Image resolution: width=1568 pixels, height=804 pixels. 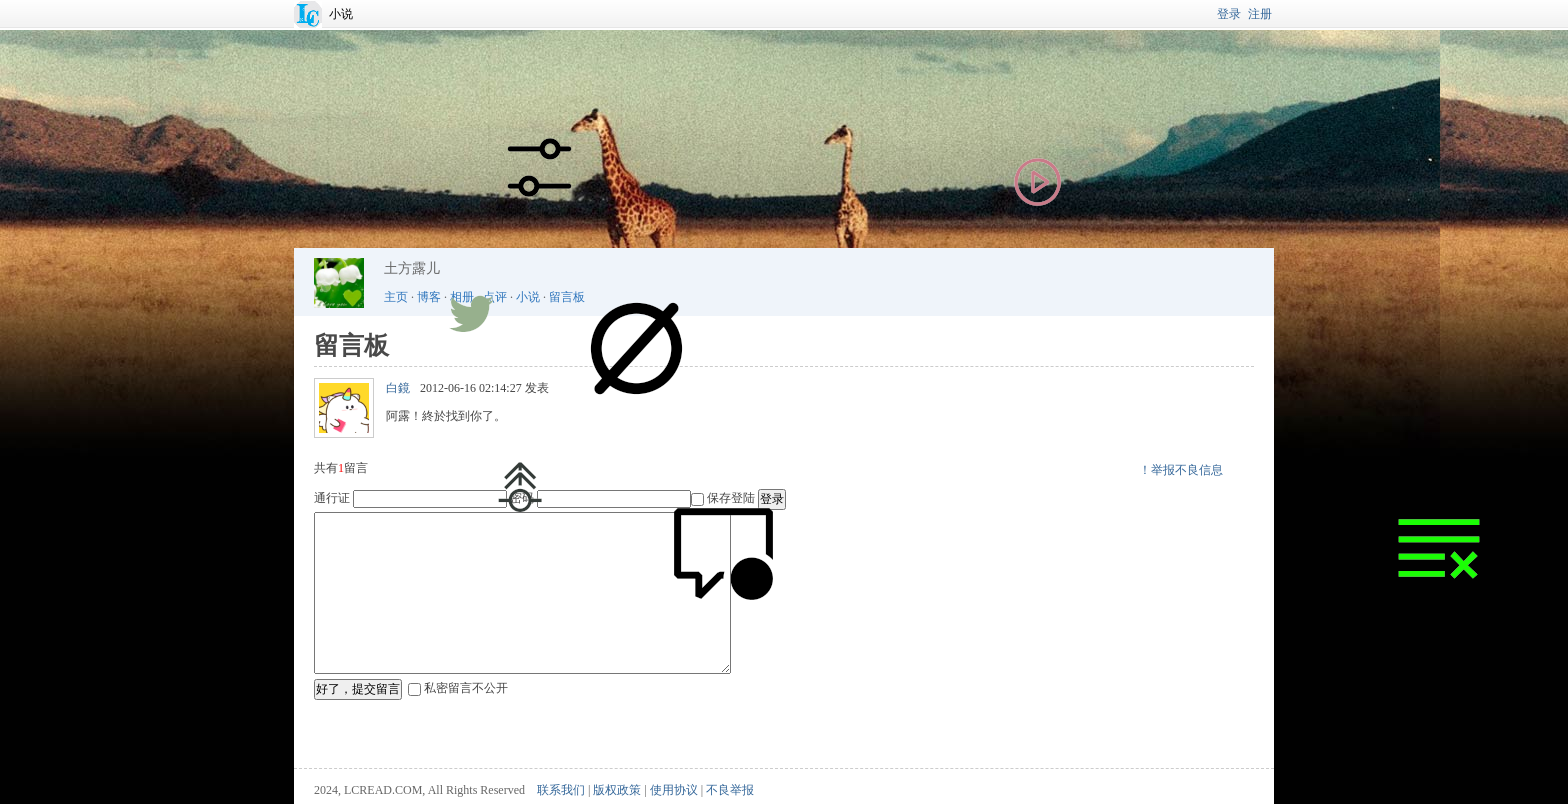 What do you see at coordinates (471, 313) in the screenshot?
I see `share to Twitter` at bounding box center [471, 313].